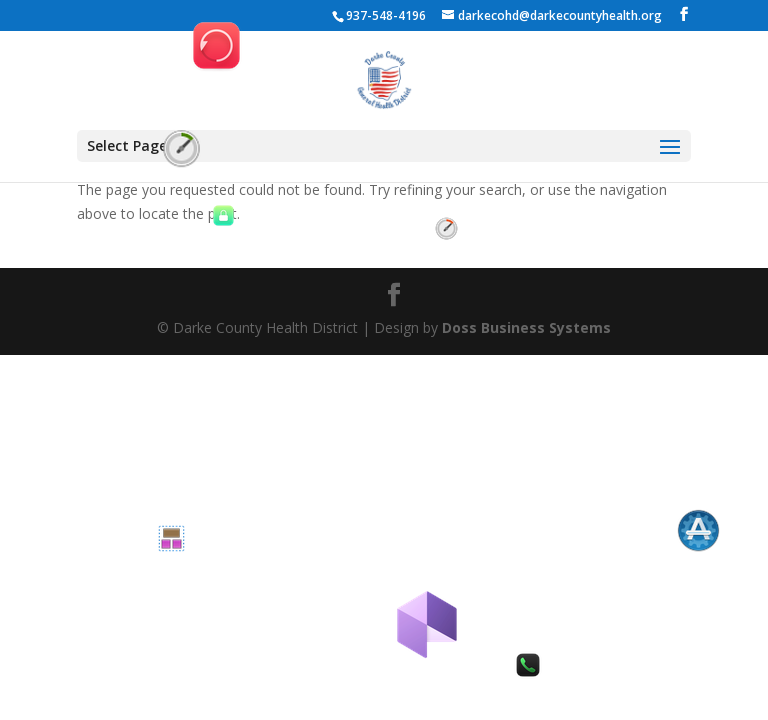 The height and width of the screenshot is (720, 768). What do you see at coordinates (698, 530) in the screenshot?
I see `open software properties or driver settings` at bounding box center [698, 530].